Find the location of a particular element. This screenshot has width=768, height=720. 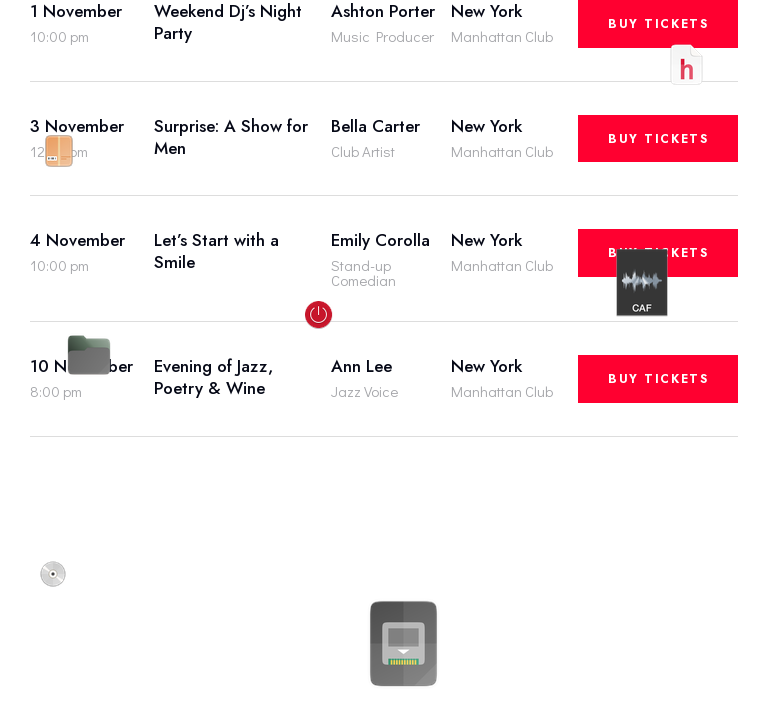

shut down the system is located at coordinates (319, 315).